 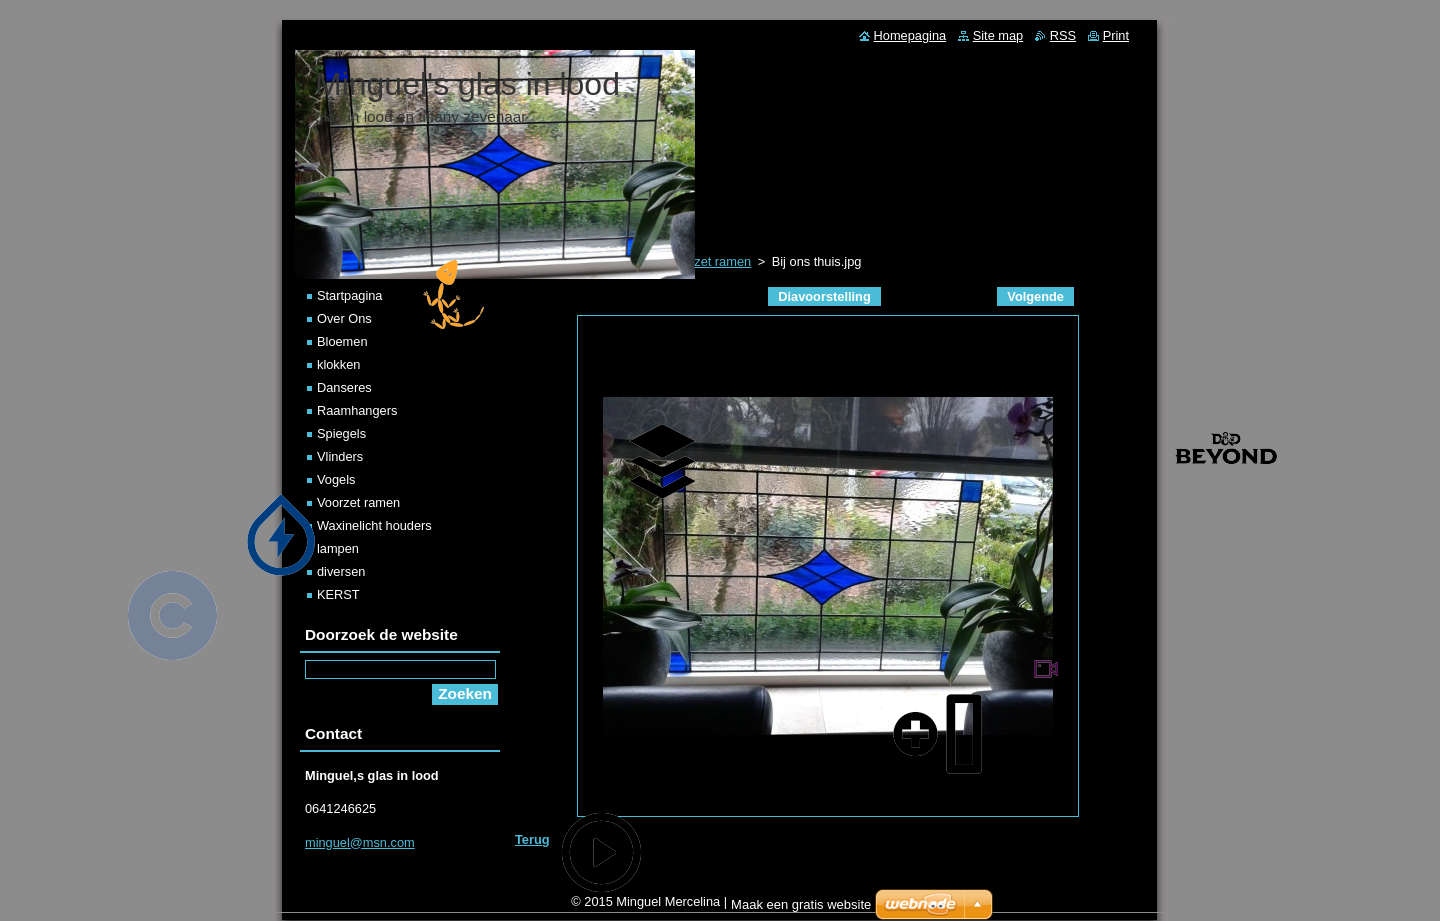 What do you see at coordinates (662, 461) in the screenshot?
I see `buffer social media management app logo` at bounding box center [662, 461].